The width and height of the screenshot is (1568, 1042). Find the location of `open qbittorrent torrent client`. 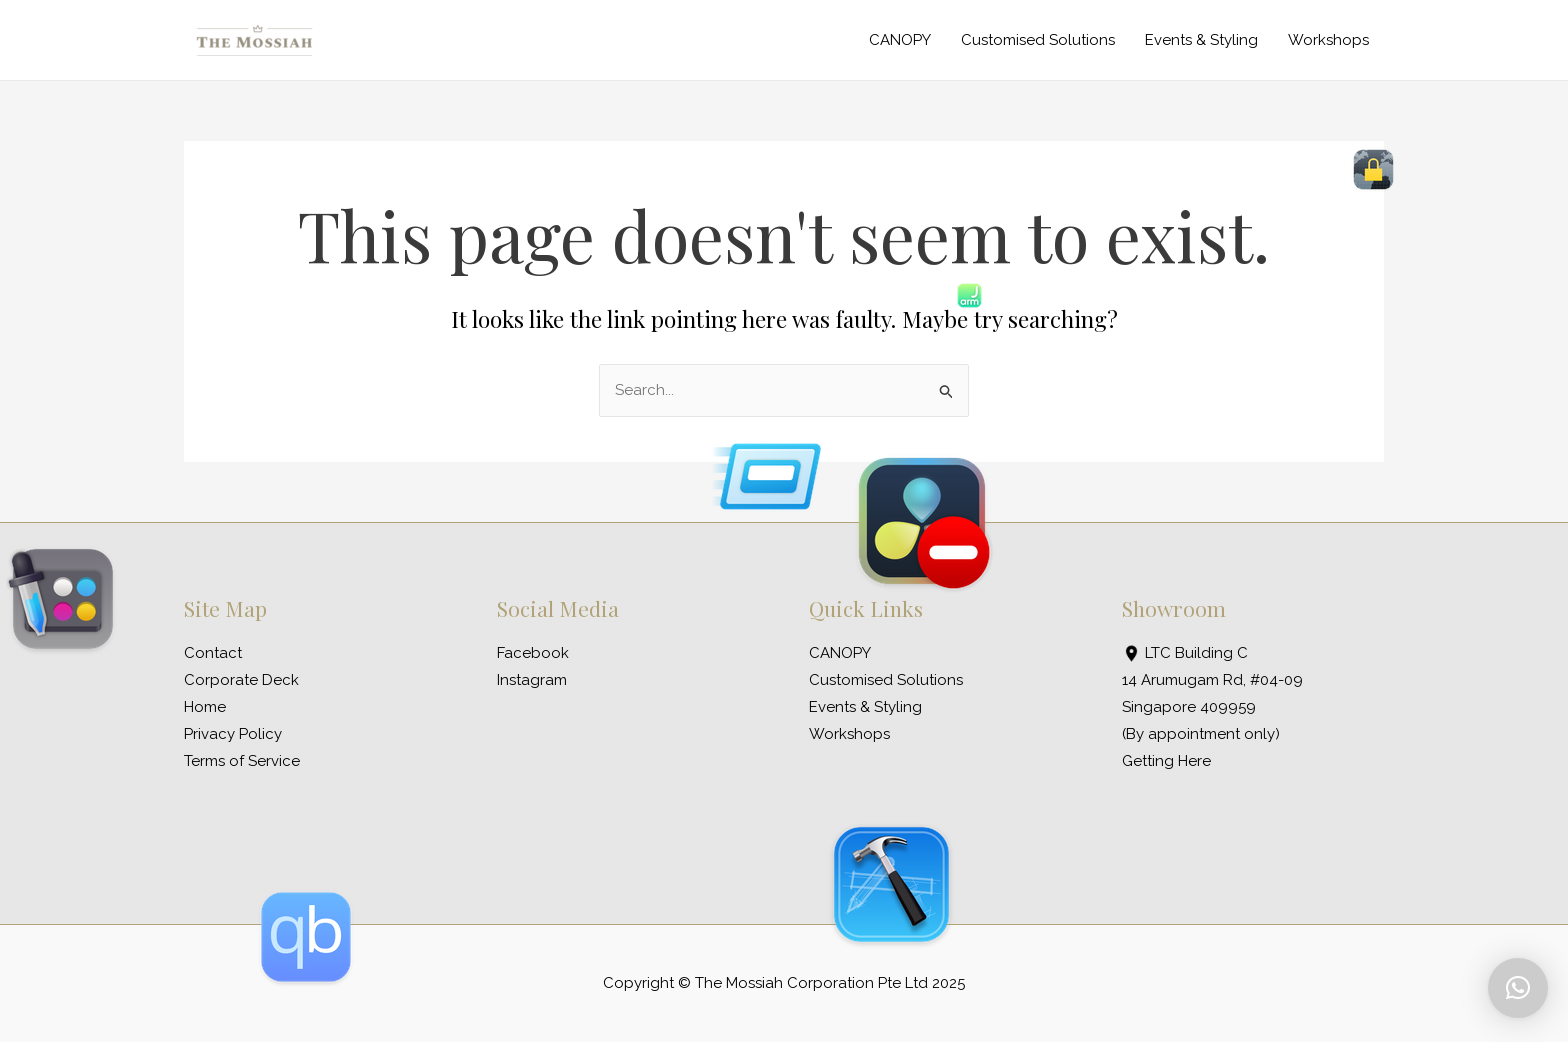

open qbittorrent torrent client is located at coordinates (306, 937).